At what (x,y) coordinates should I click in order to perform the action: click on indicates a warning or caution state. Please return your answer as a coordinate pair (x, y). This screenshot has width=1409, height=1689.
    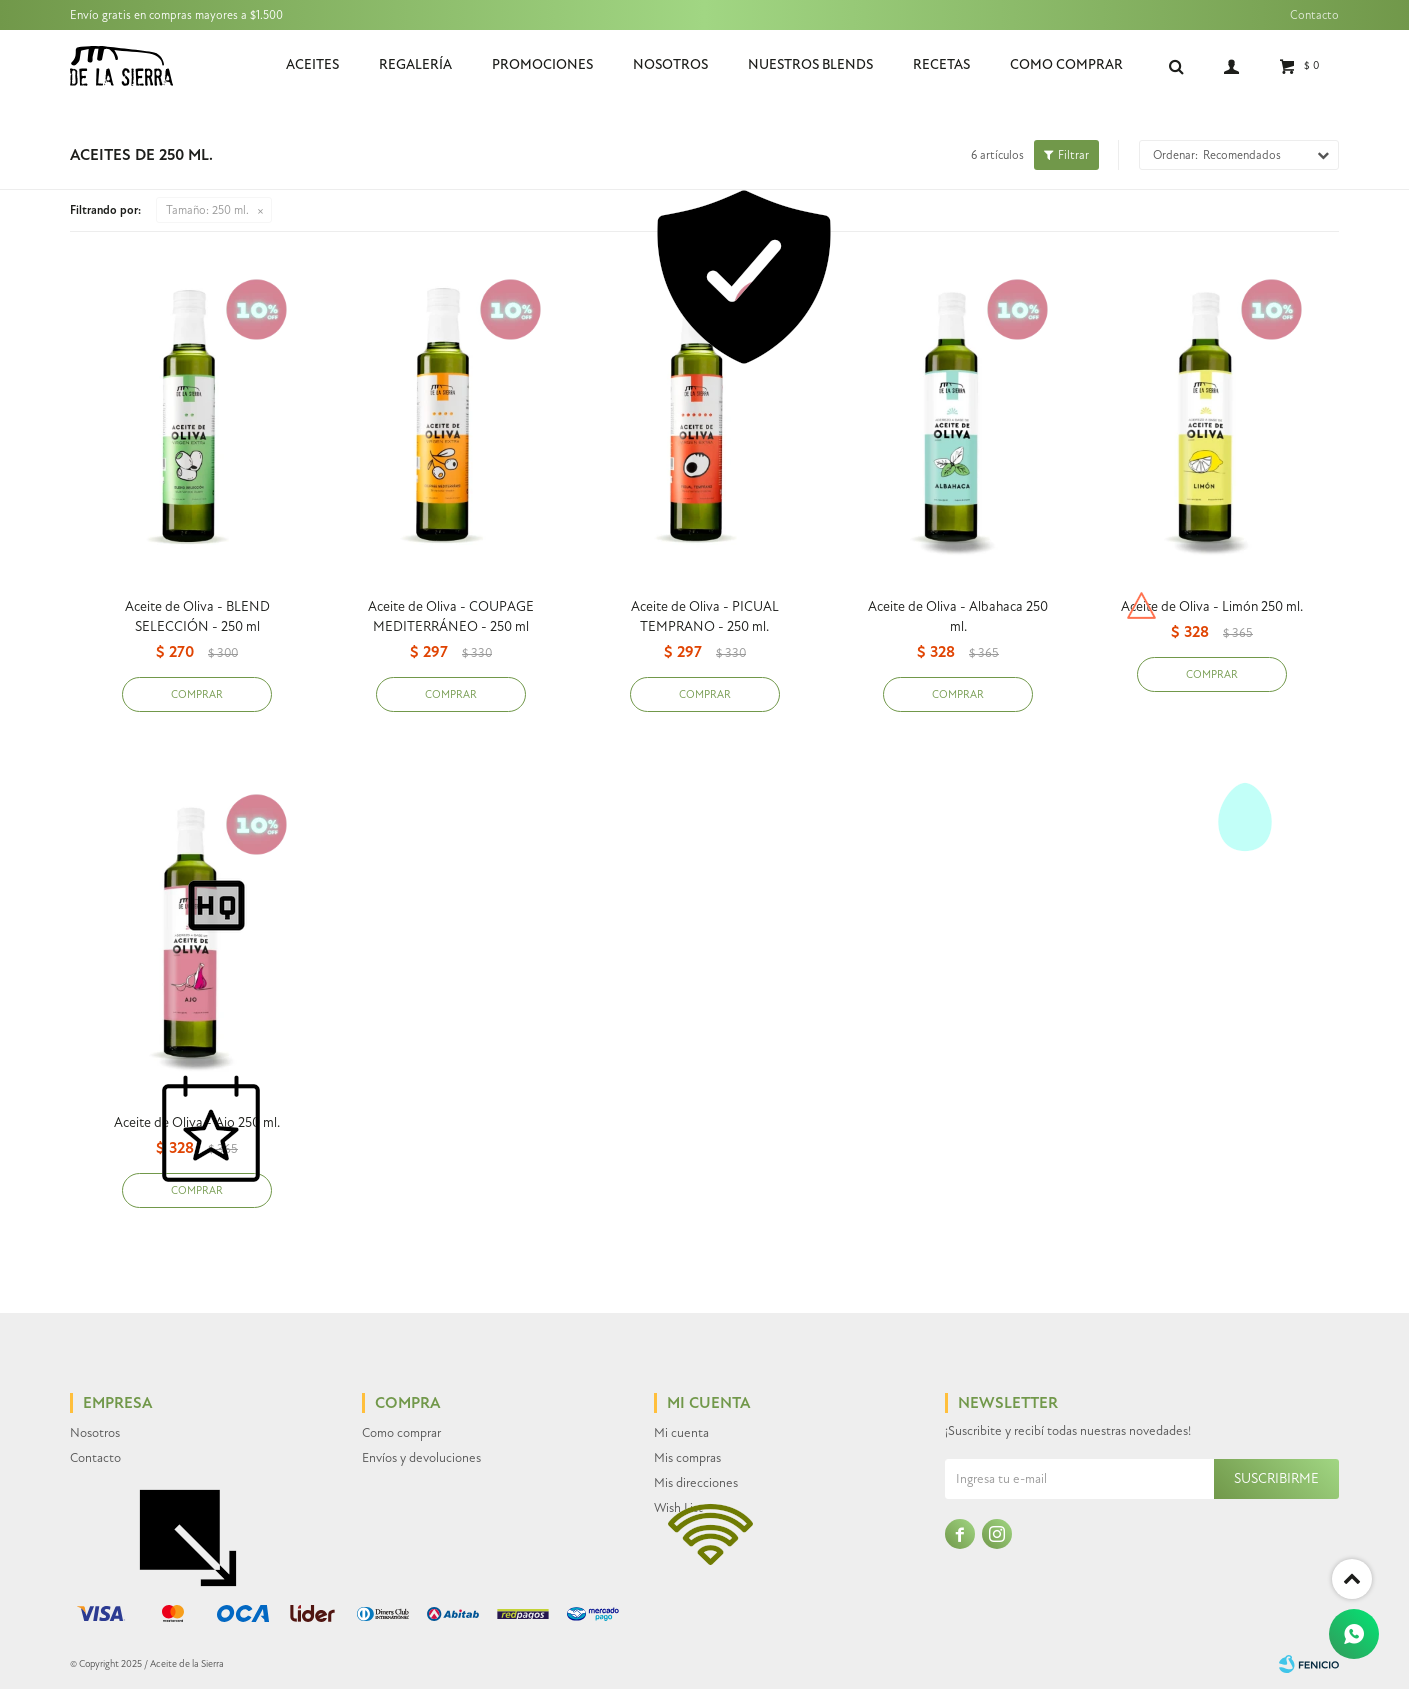
    Looking at the image, I should click on (1141, 605).